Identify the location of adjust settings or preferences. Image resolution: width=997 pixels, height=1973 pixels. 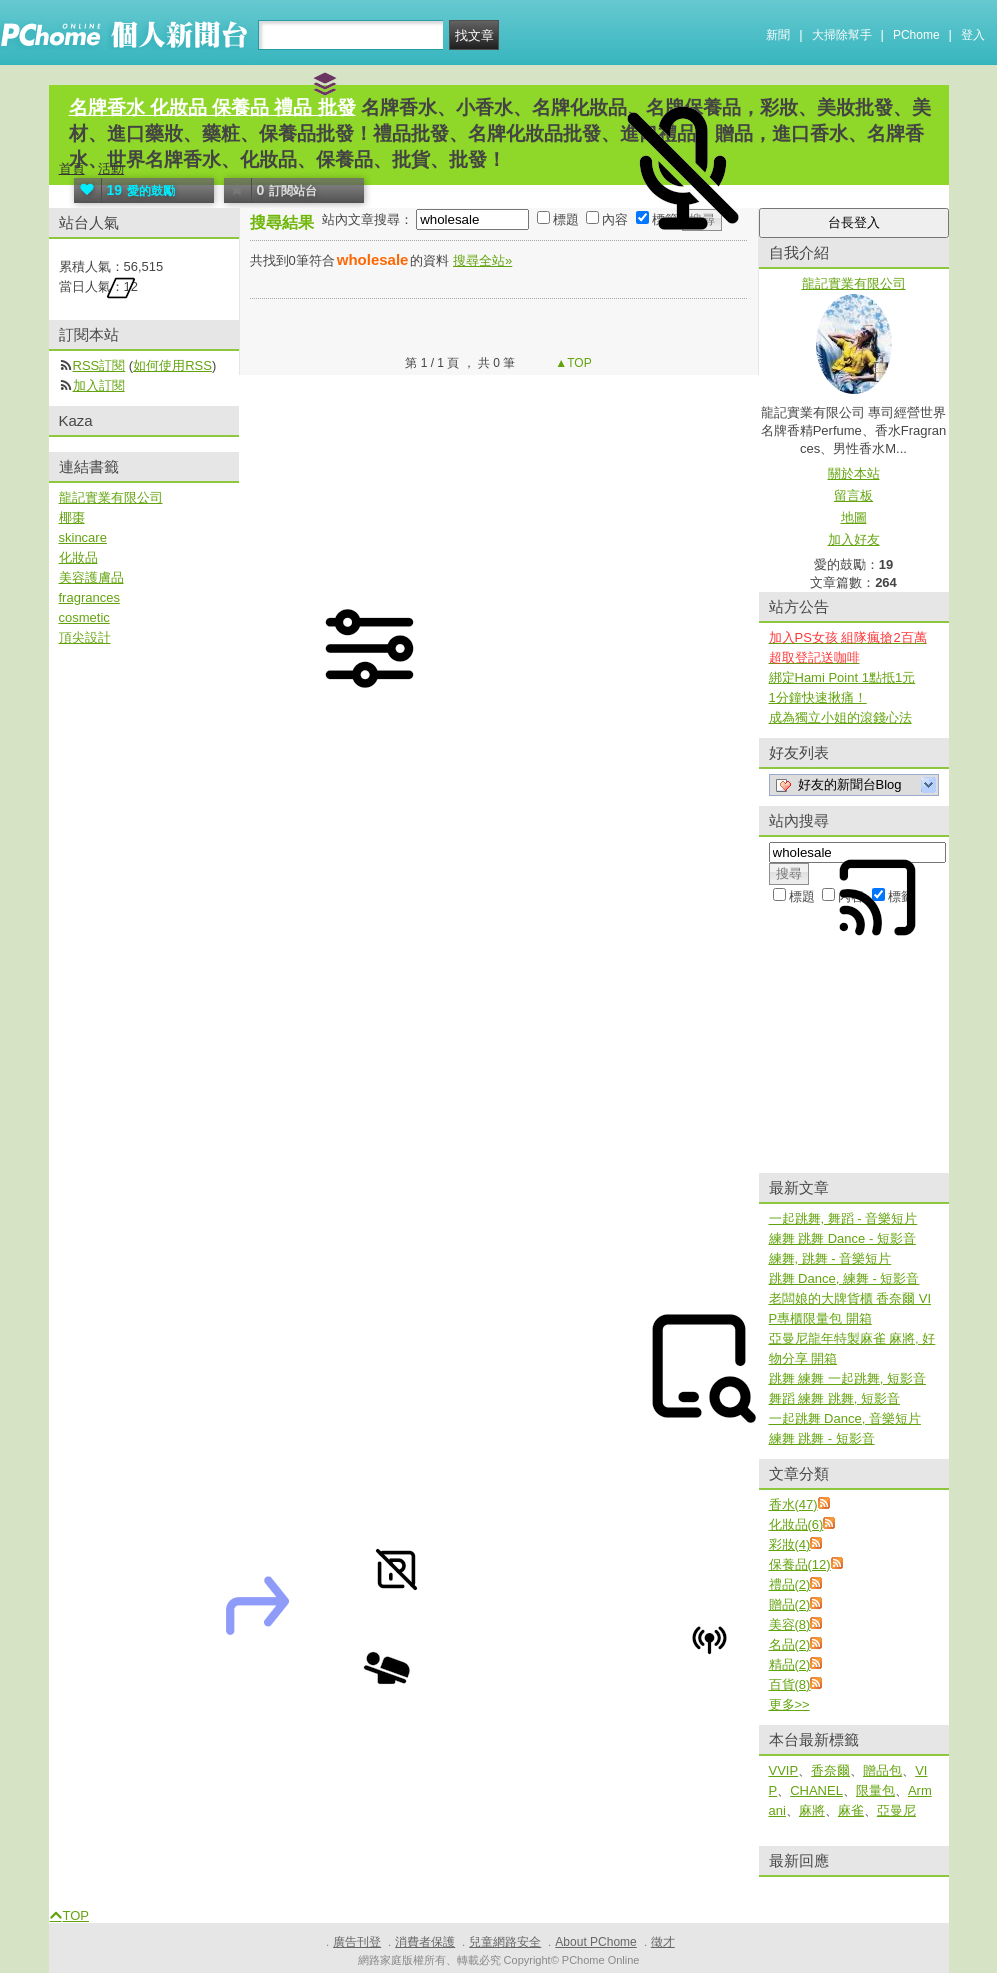
(369, 648).